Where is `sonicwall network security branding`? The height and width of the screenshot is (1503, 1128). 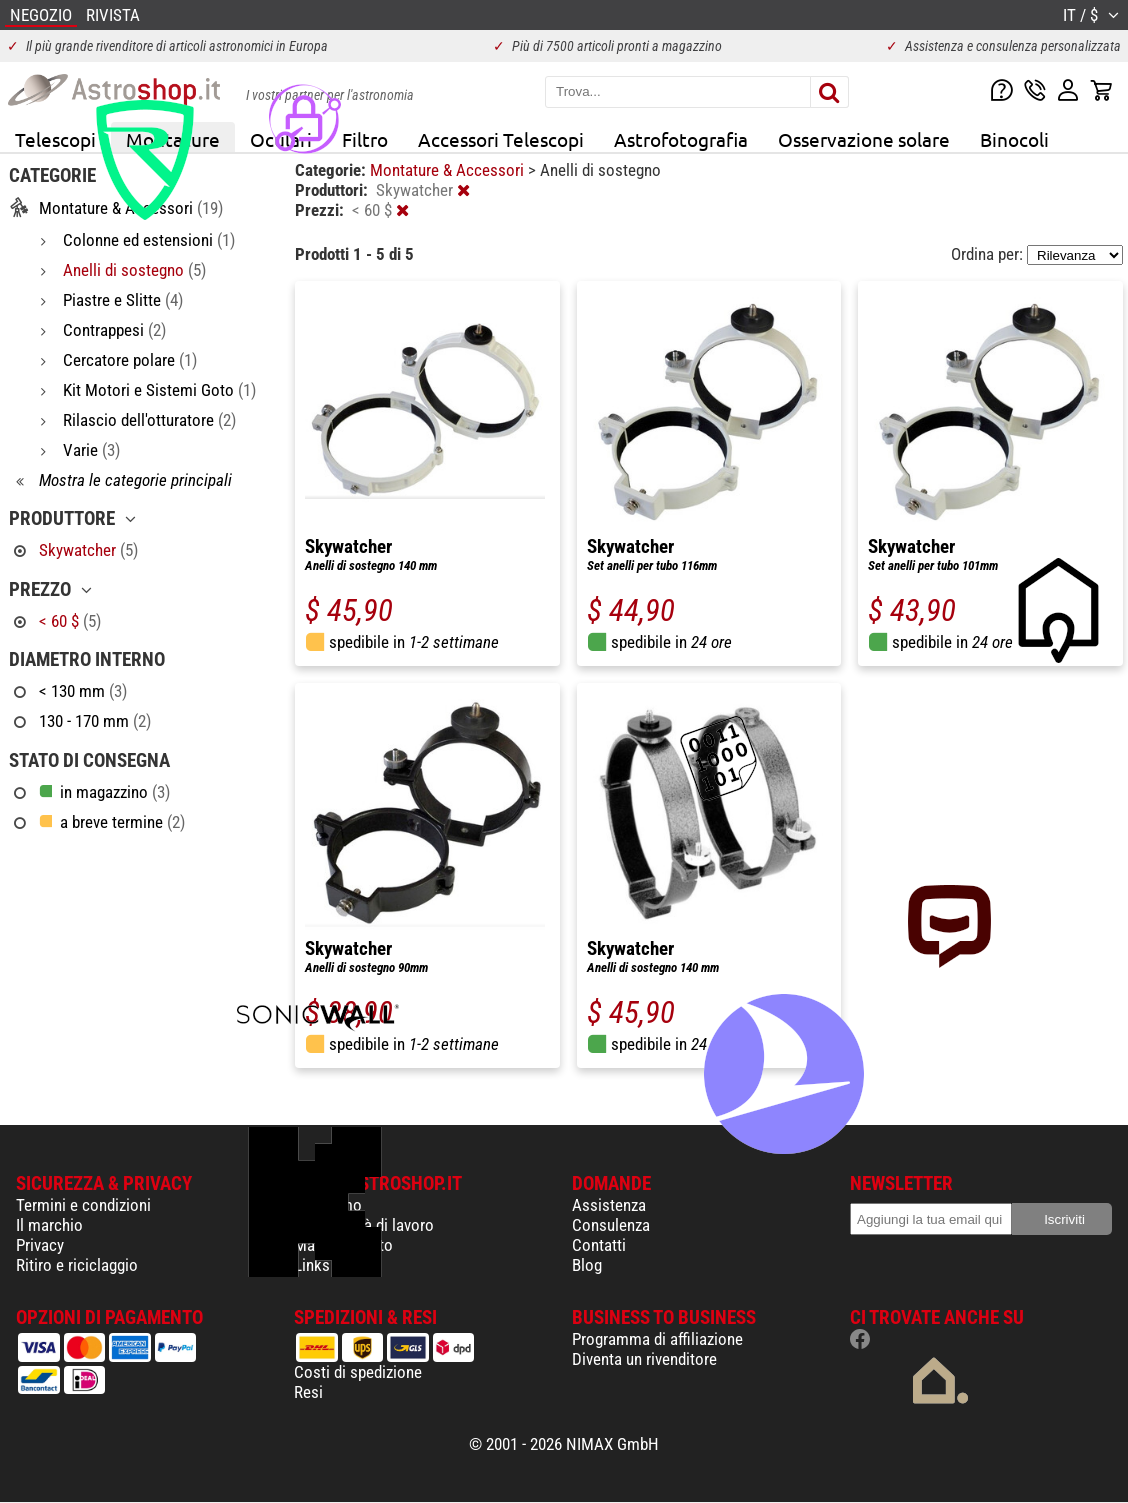 sonicwall network security branding is located at coordinates (318, 1018).